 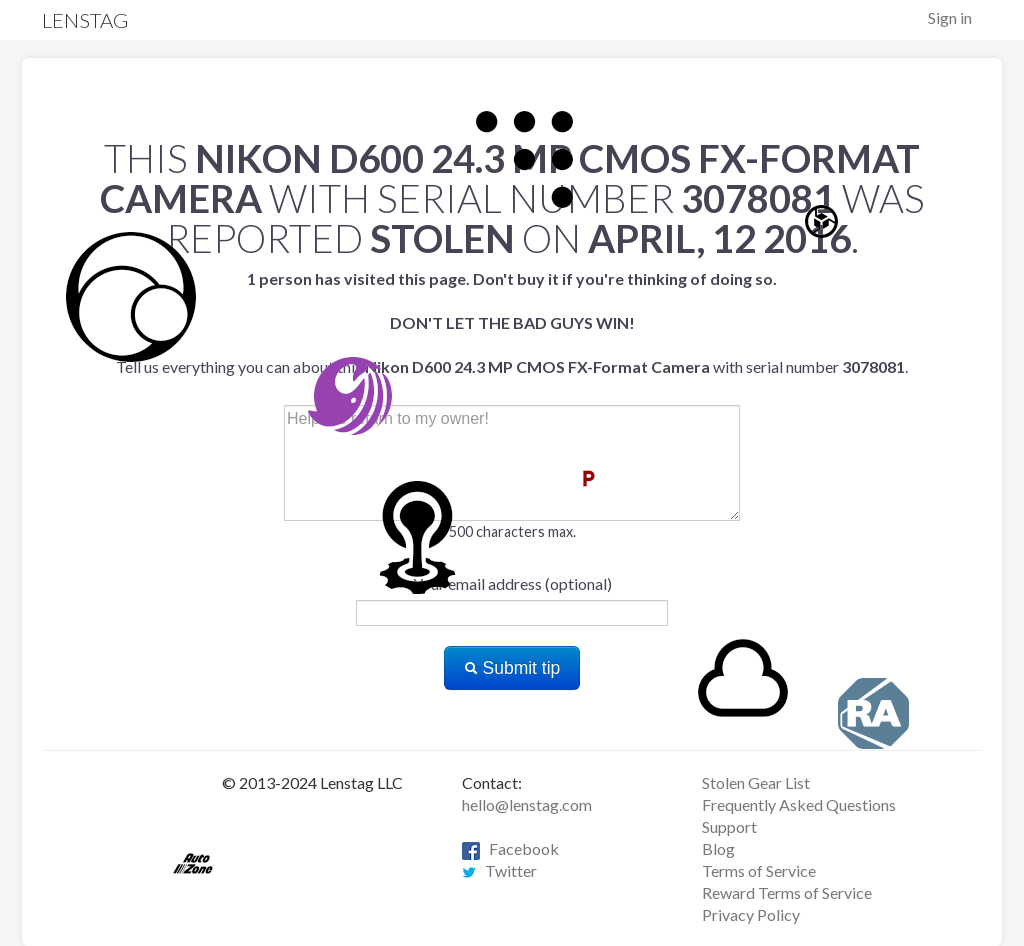 I want to click on google container-optimized os logo, so click(x=821, y=221).